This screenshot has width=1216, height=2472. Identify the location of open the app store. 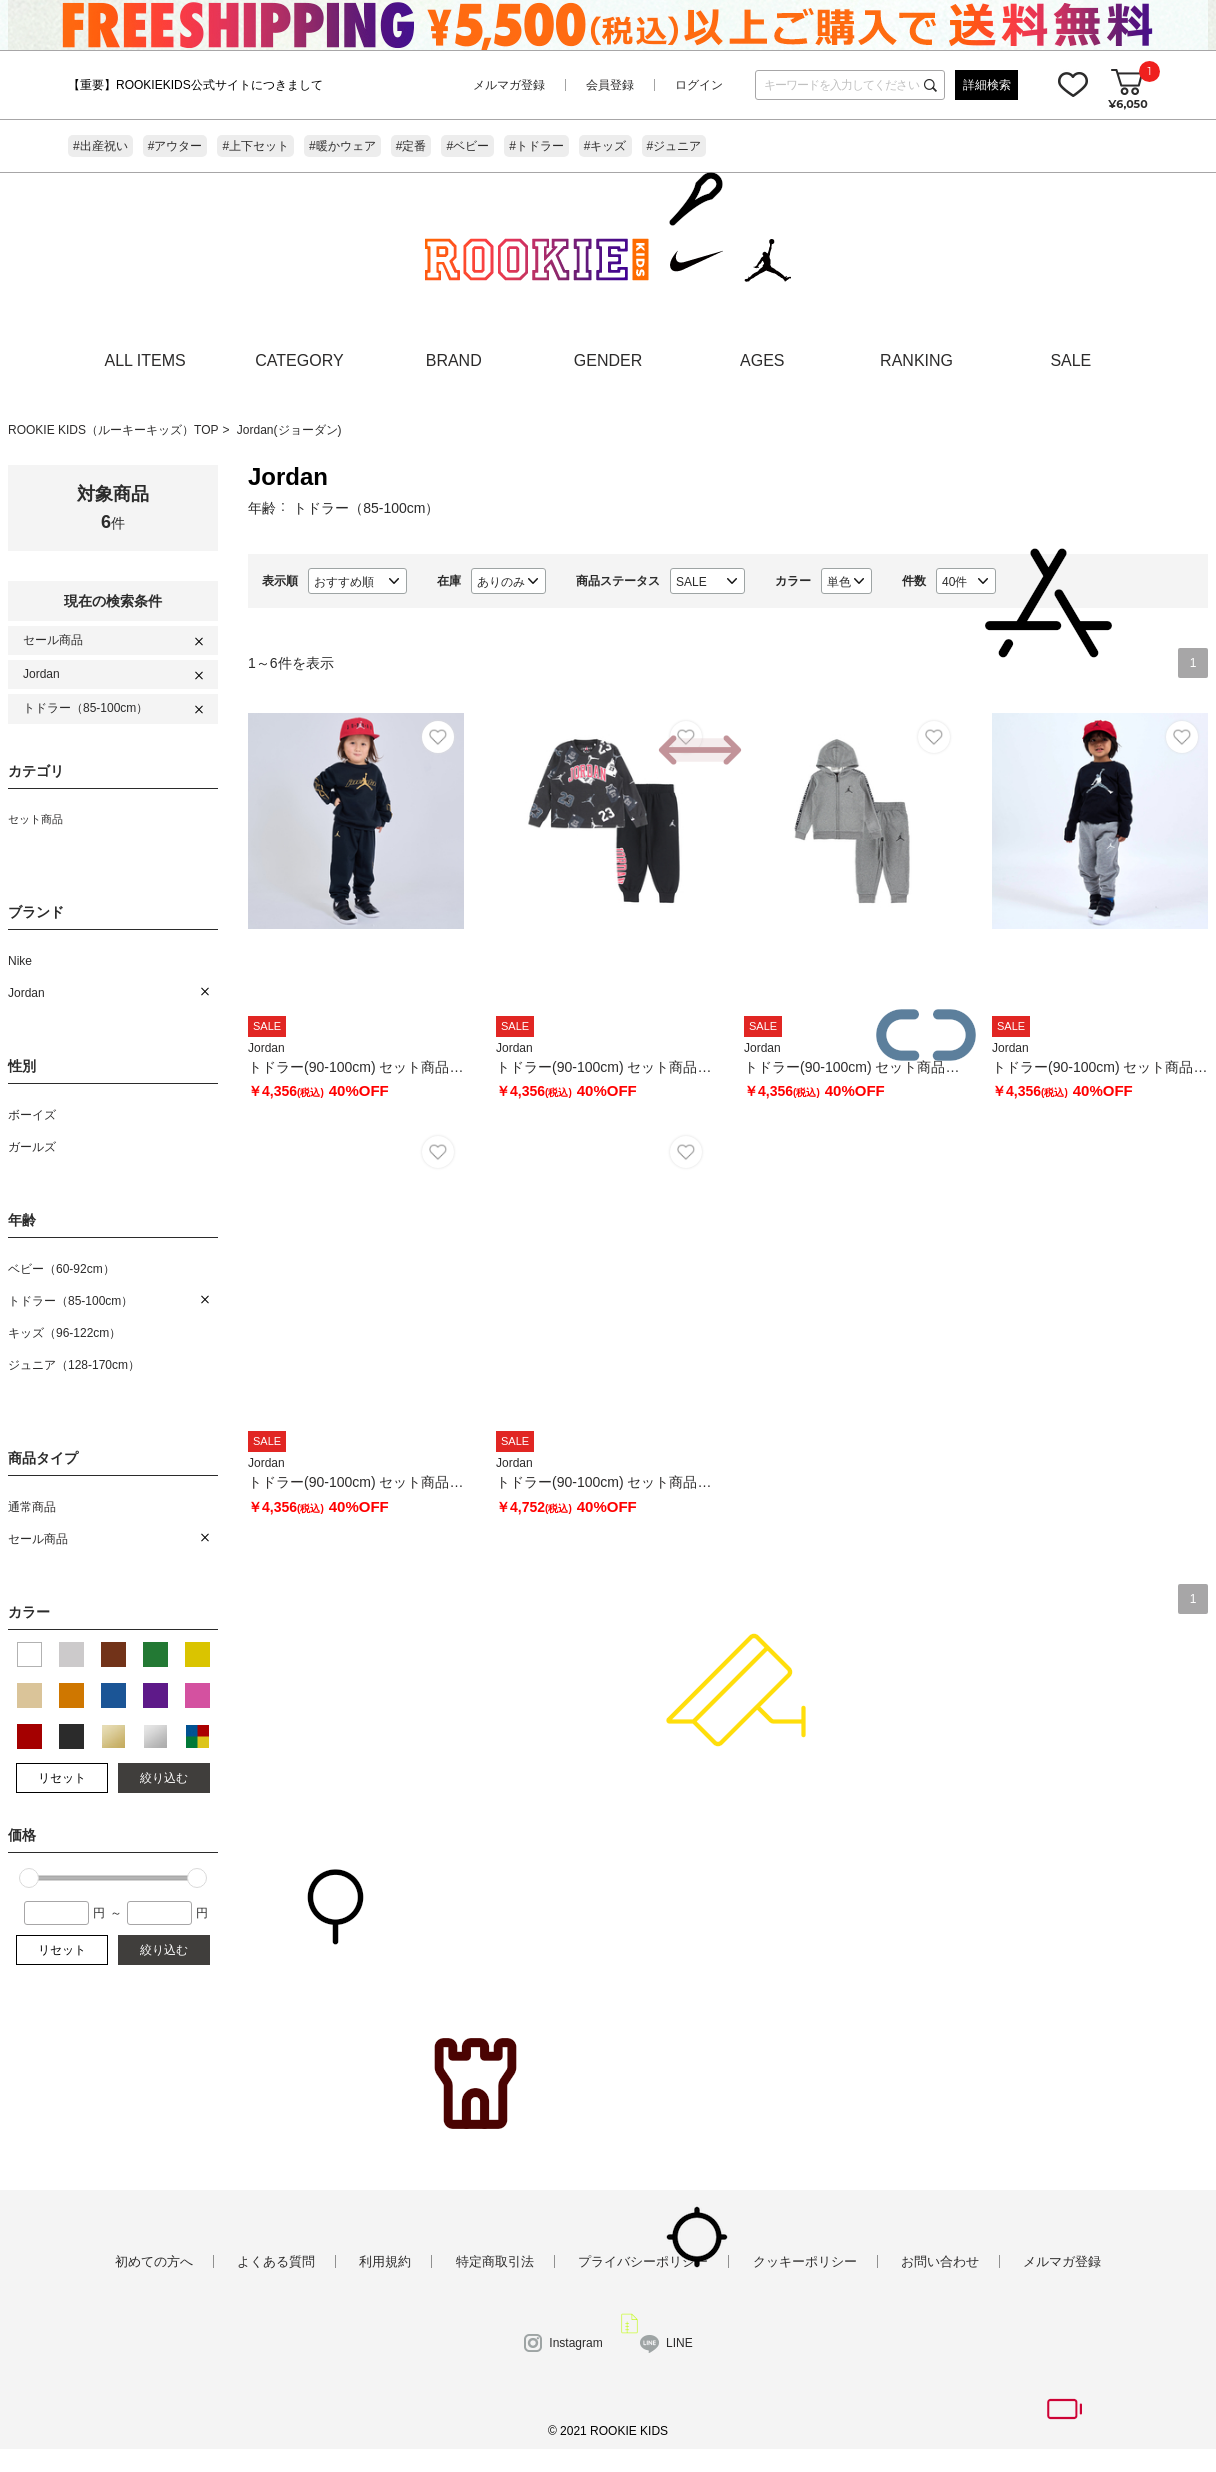
(1048, 607).